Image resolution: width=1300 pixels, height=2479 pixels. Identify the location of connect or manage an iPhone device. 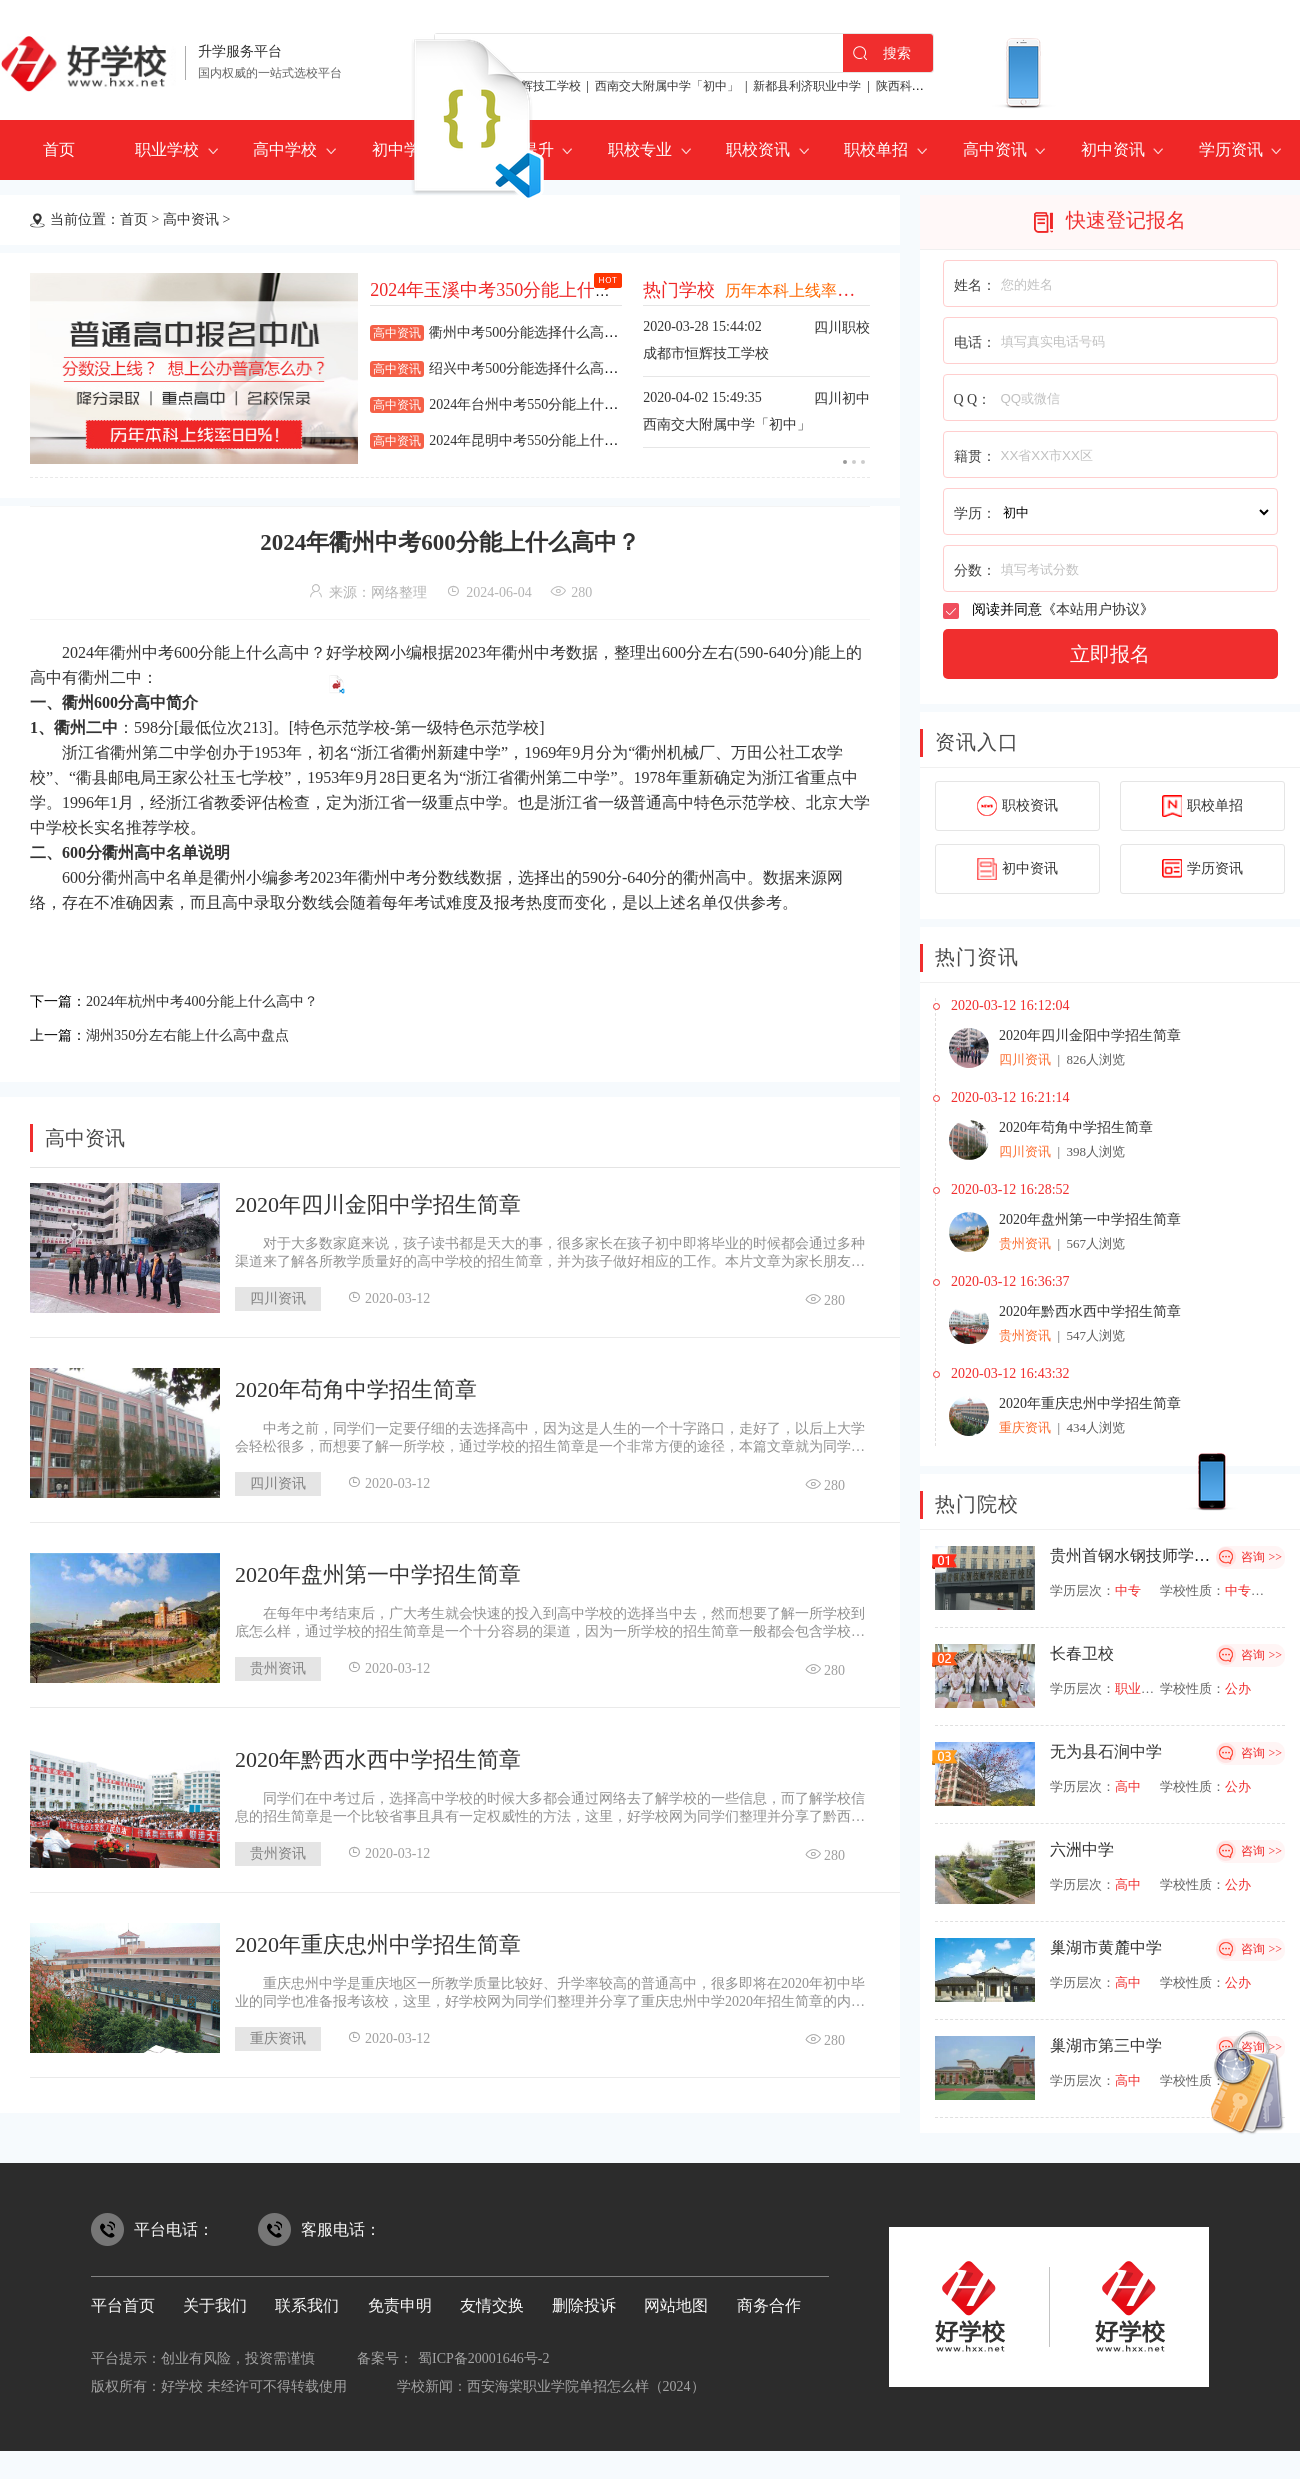
(1023, 73).